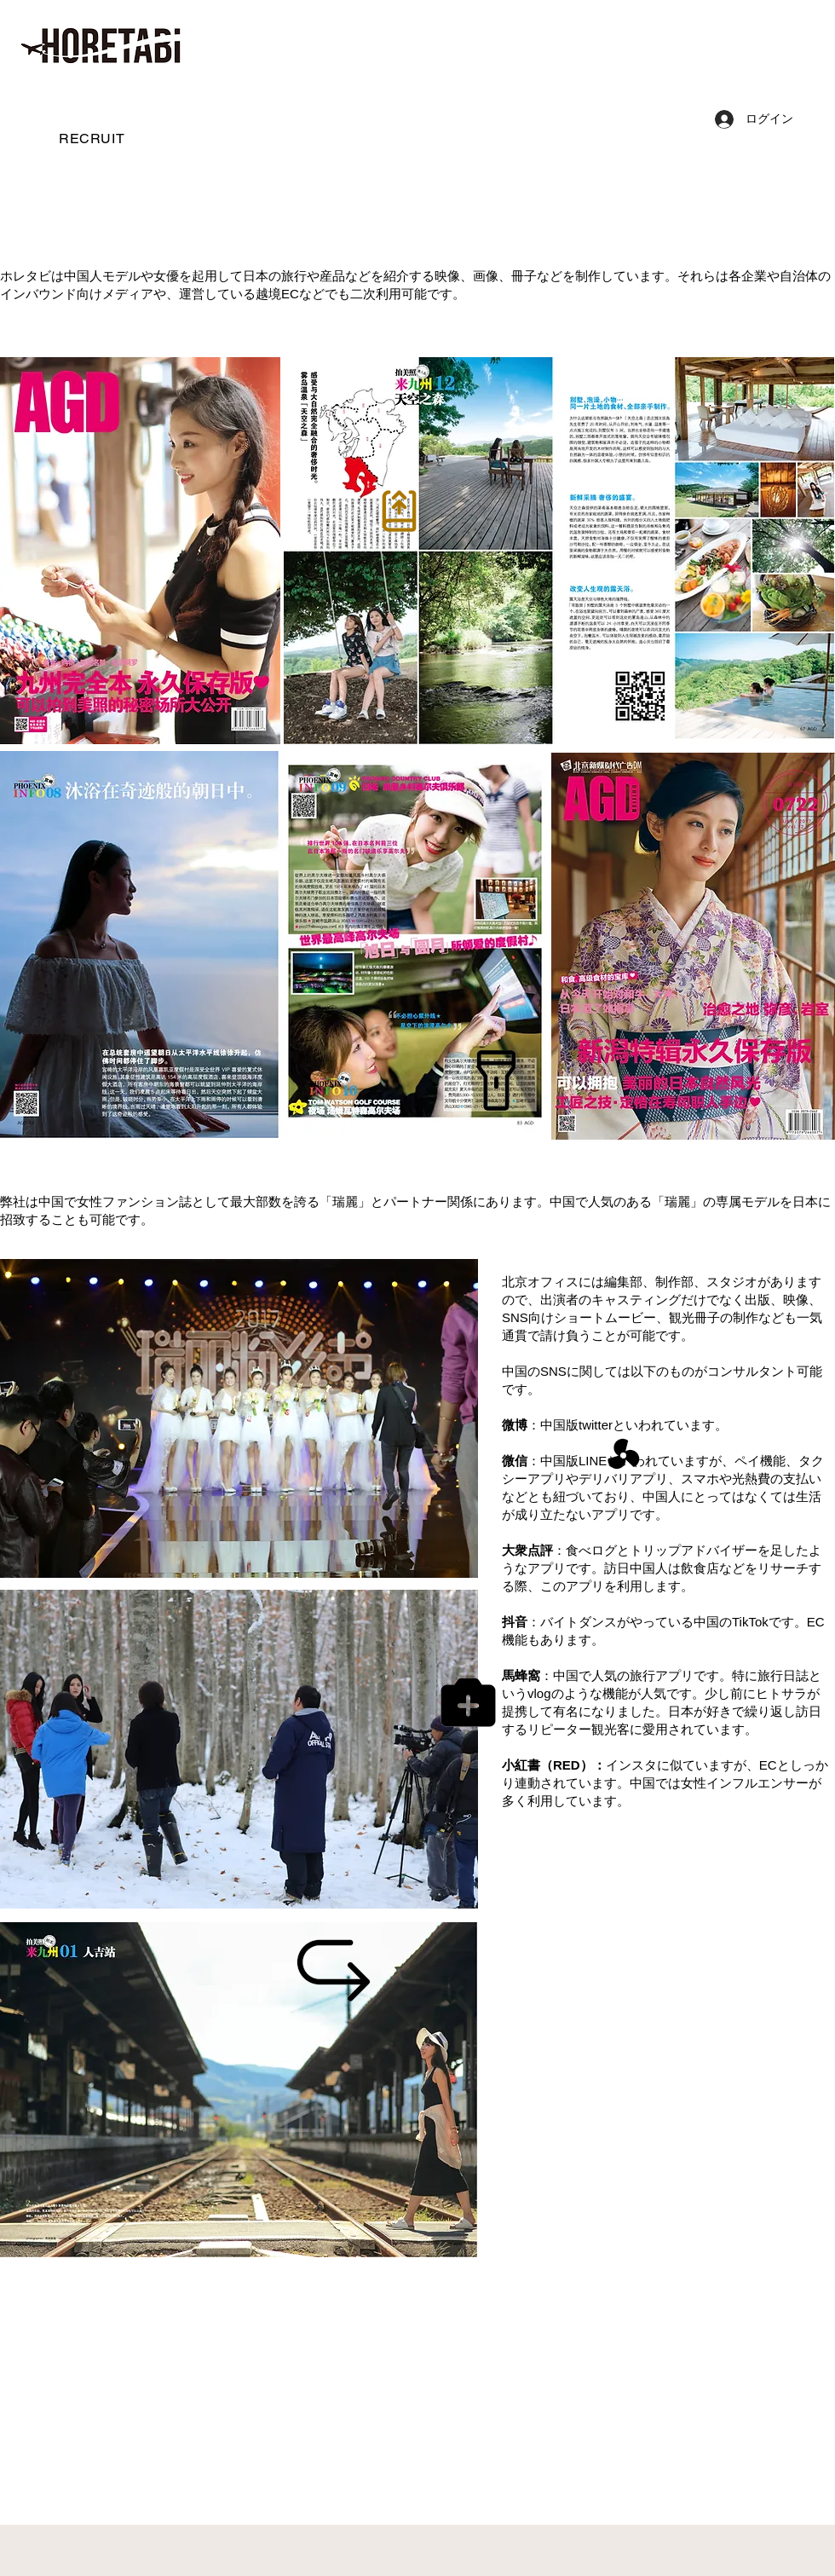 The height and width of the screenshot is (2576, 835). I want to click on add a new photo, so click(468, 1703).